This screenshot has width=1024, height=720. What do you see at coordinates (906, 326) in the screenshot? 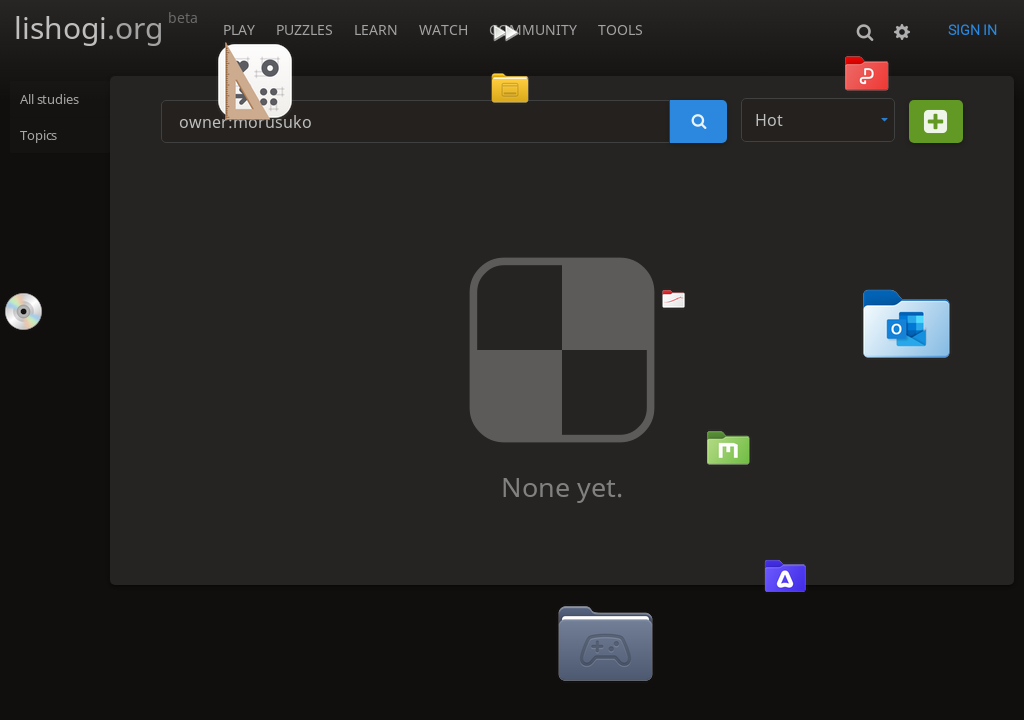
I see `open folder containing microsoft outlook files` at bounding box center [906, 326].